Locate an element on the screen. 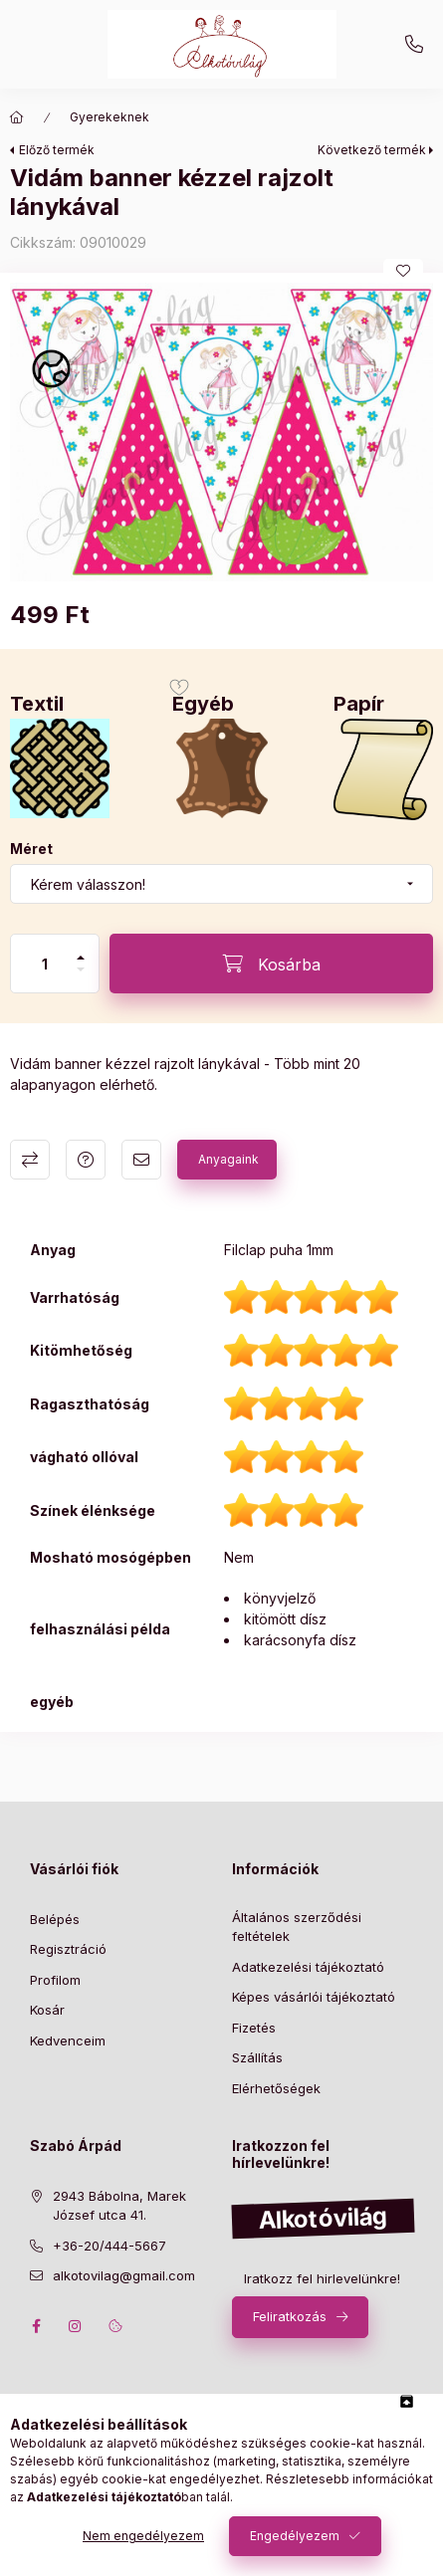  switch to international or global settings is located at coordinates (51, 368).